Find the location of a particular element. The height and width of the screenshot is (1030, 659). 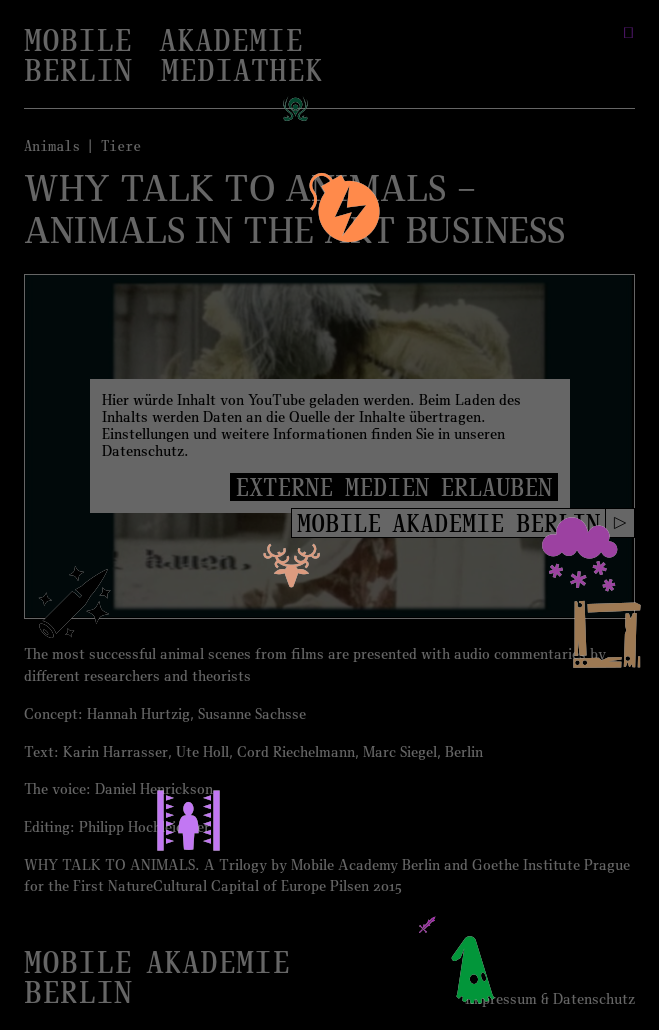

indicates snowy weather conditions is located at coordinates (579, 554).